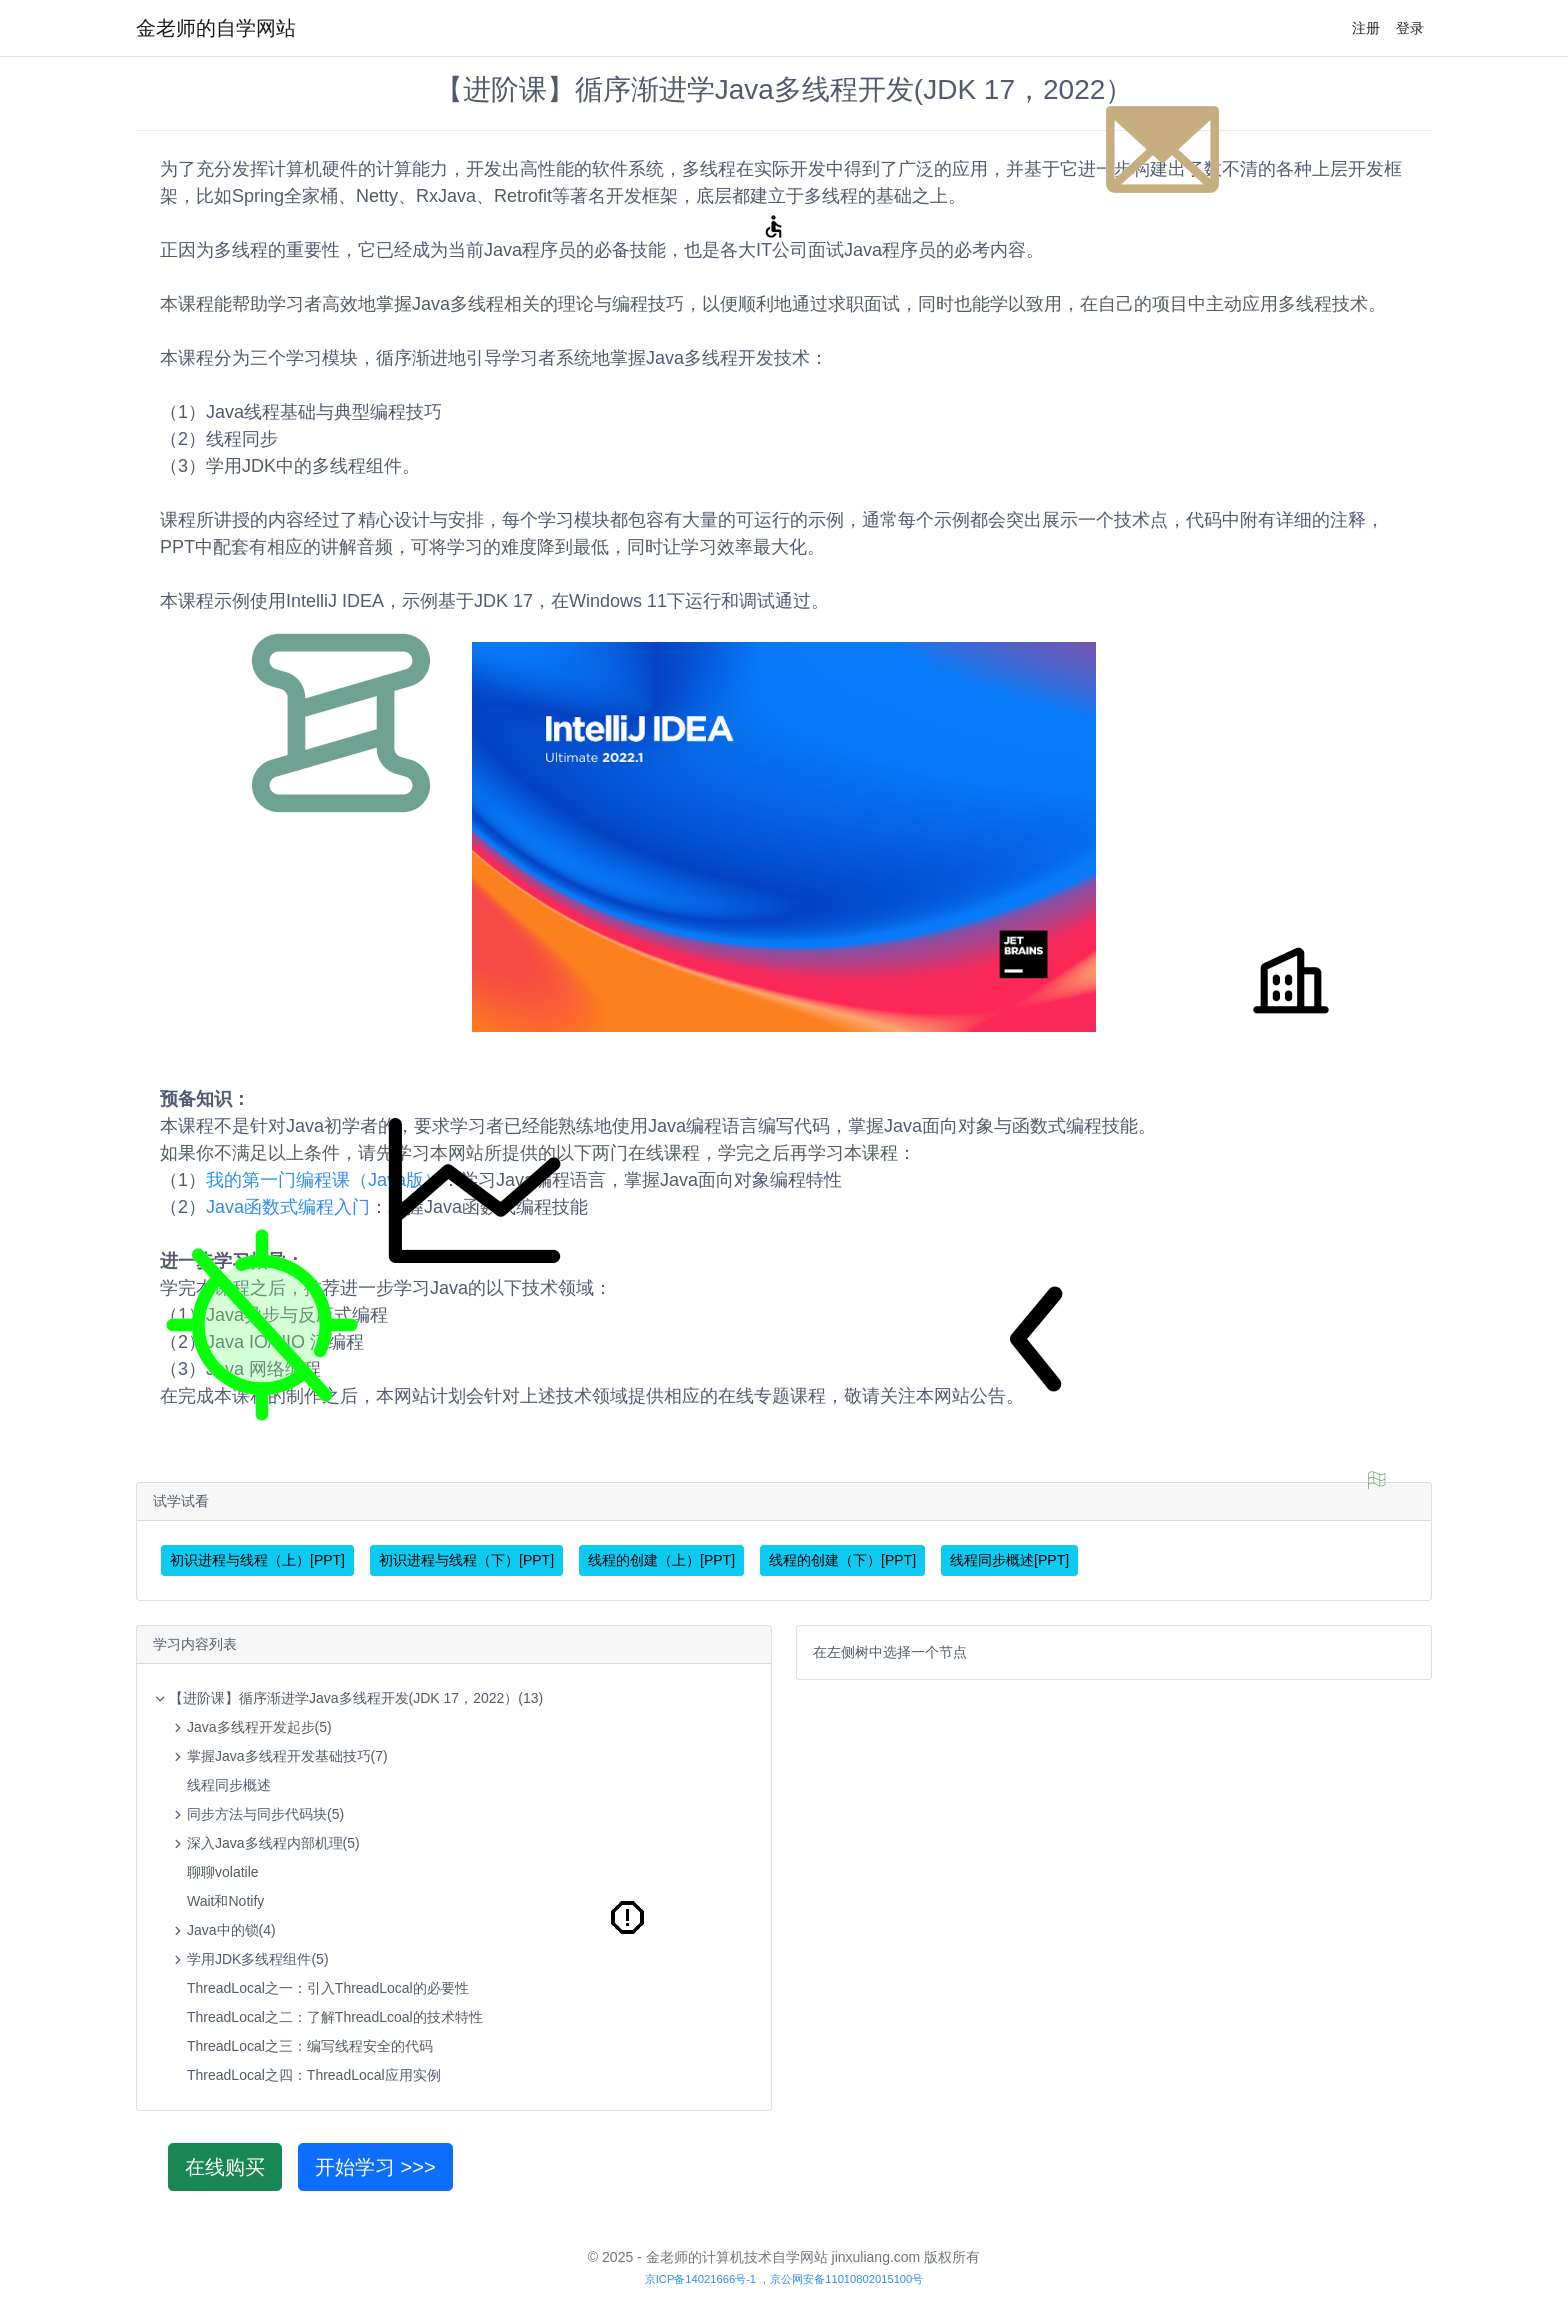 This screenshot has height=2297, width=1568. I want to click on access your email inbox, so click(1162, 149).